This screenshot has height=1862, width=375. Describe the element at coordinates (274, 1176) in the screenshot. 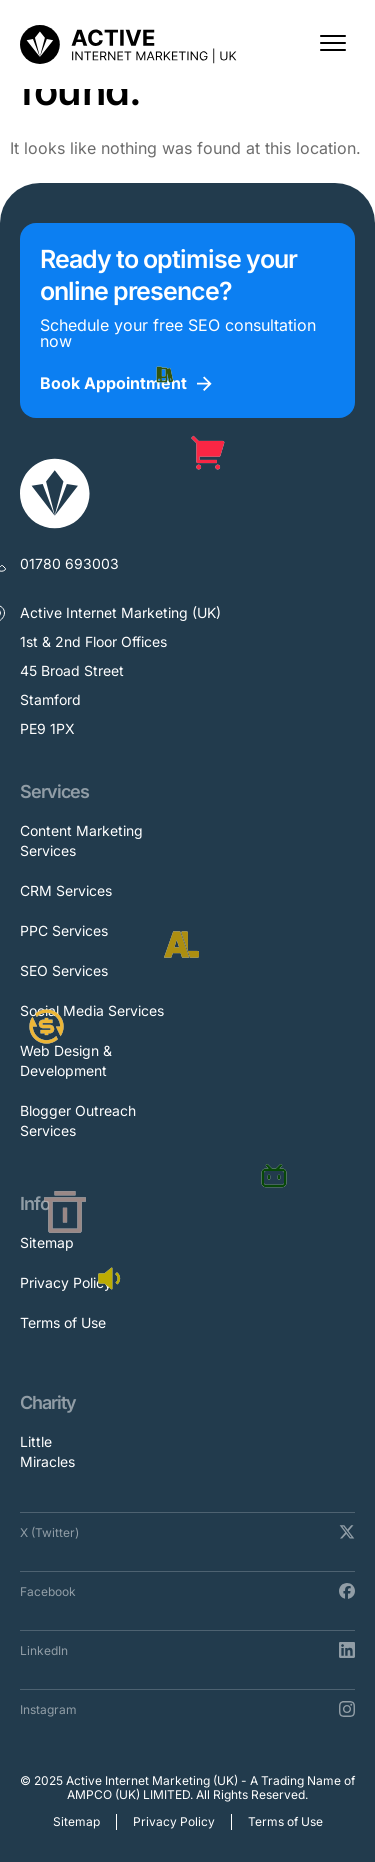

I see `open Bilibili app` at that location.